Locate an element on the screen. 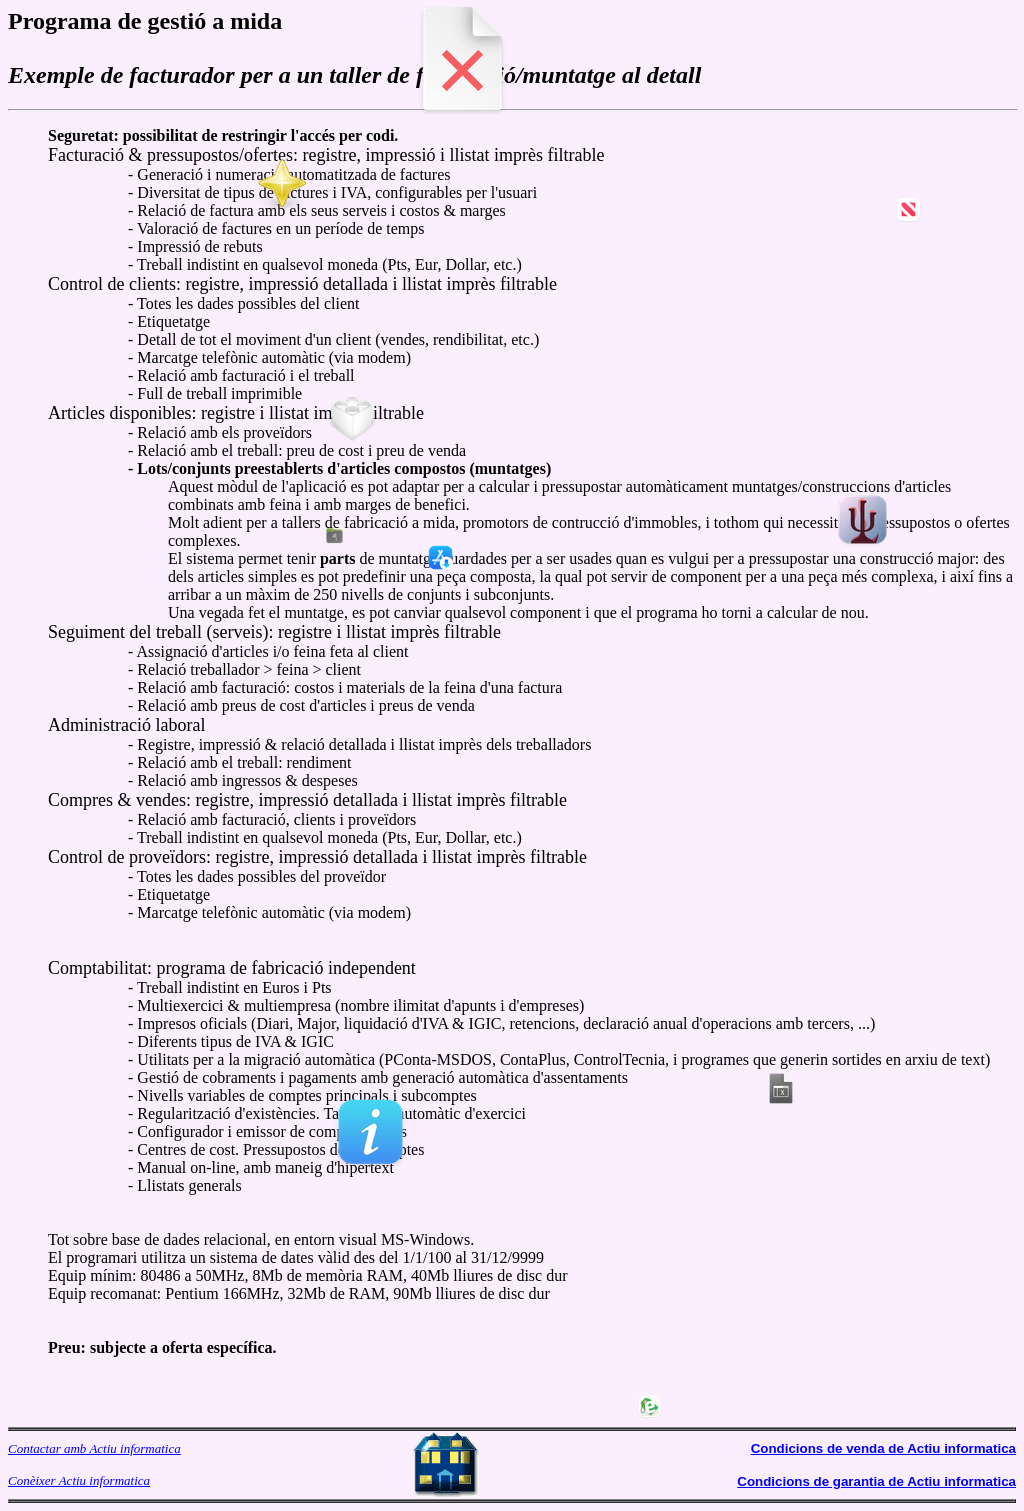 This screenshot has width=1024, height=1511. open the apple news app is located at coordinates (908, 209).